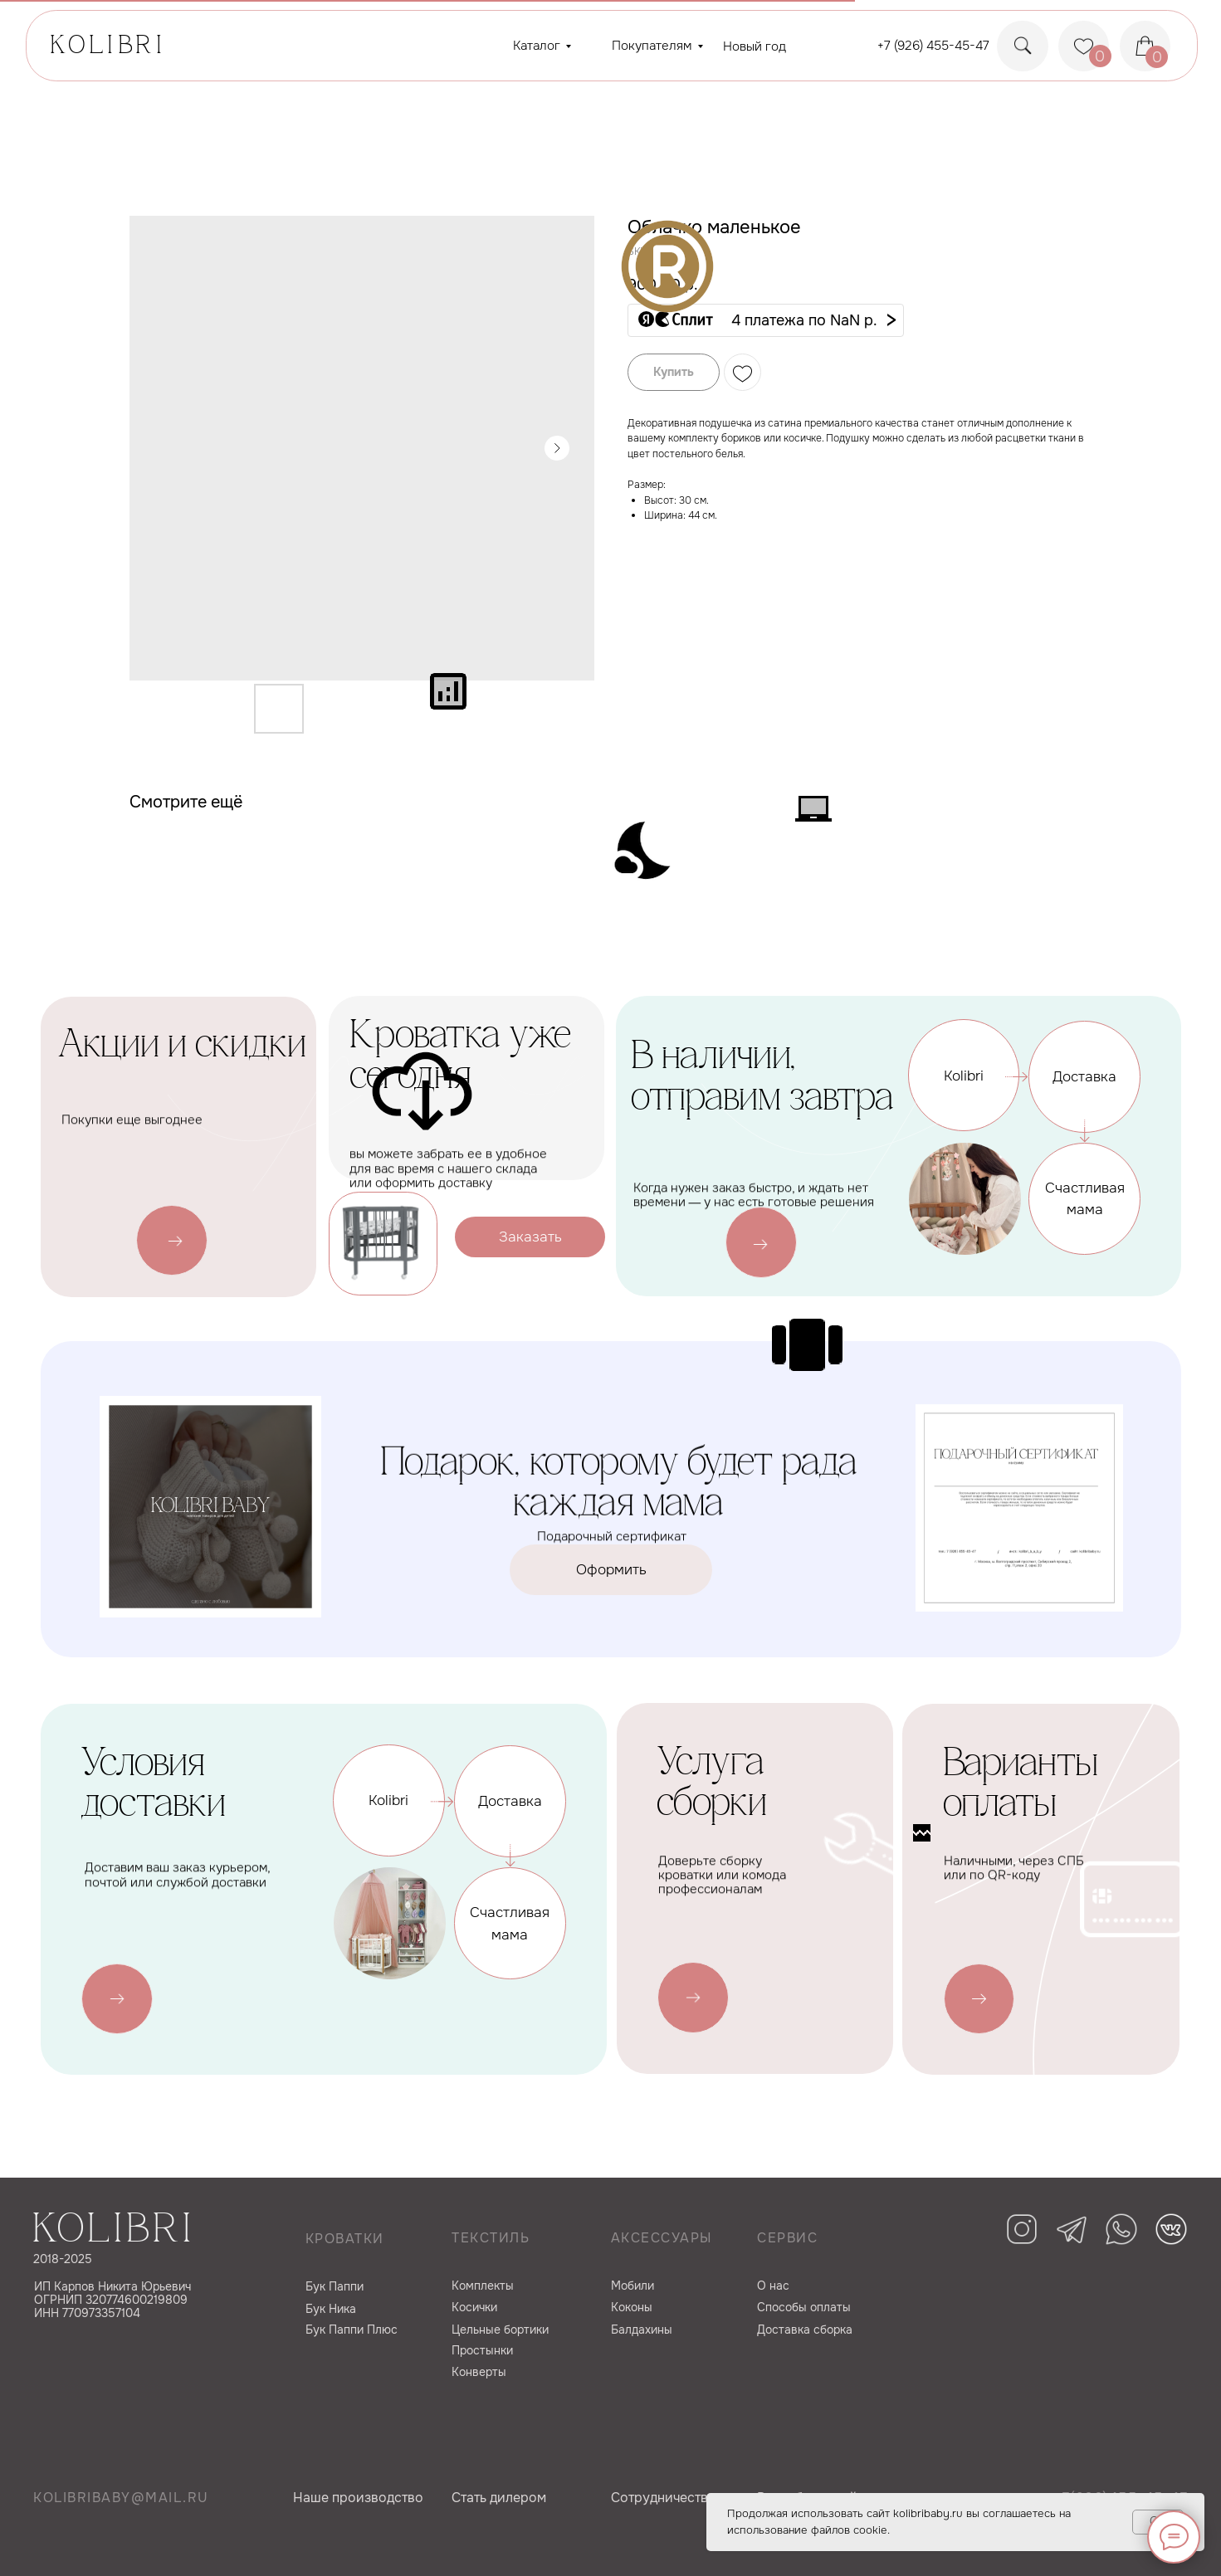  I want to click on view analytics and statistics, so click(448, 691).